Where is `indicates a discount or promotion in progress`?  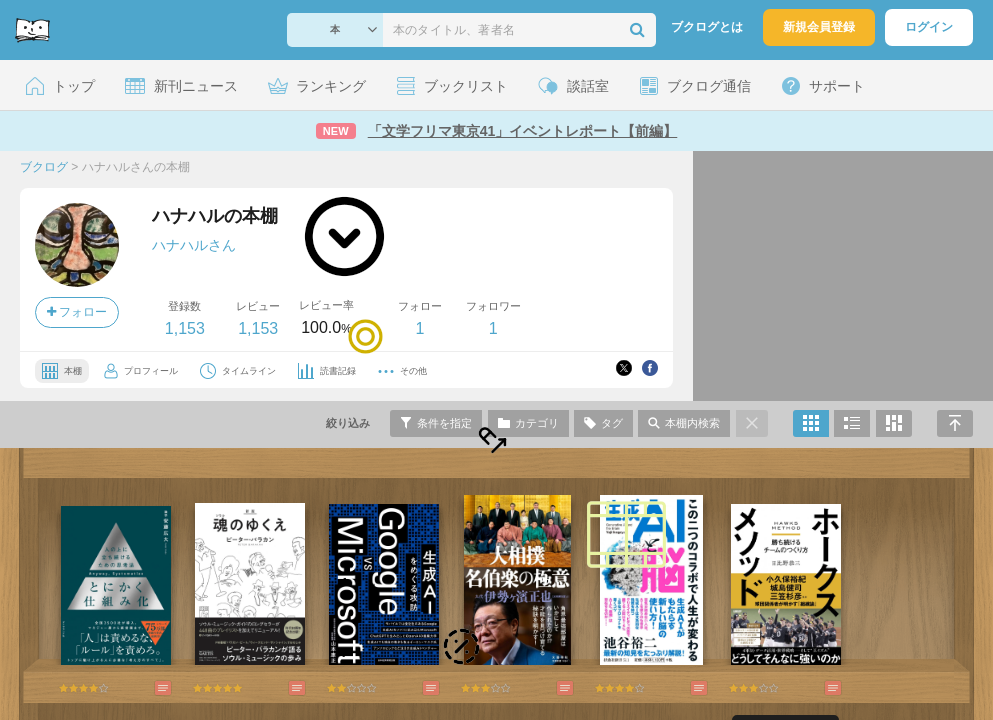 indicates a discount or promotion in progress is located at coordinates (461, 646).